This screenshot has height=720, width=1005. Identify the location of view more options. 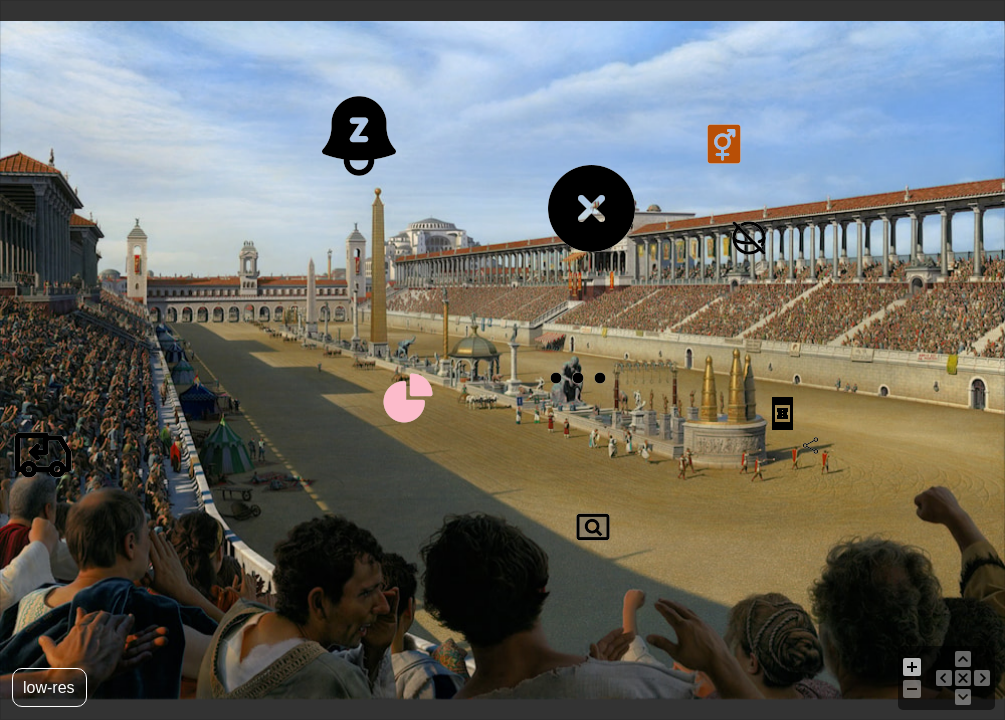
(578, 378).